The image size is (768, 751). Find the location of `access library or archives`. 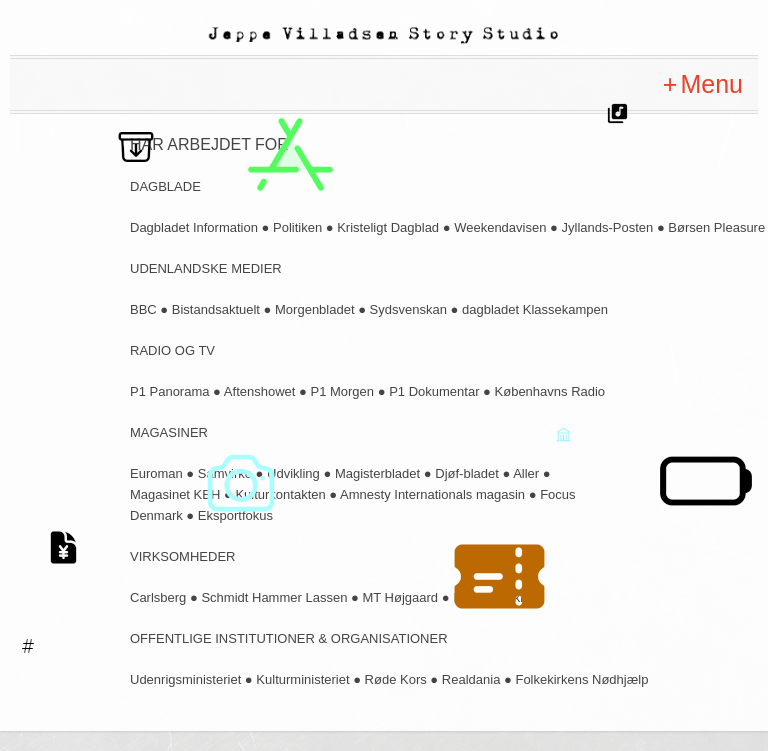

access library or archives is located at coordinates (563, 434).